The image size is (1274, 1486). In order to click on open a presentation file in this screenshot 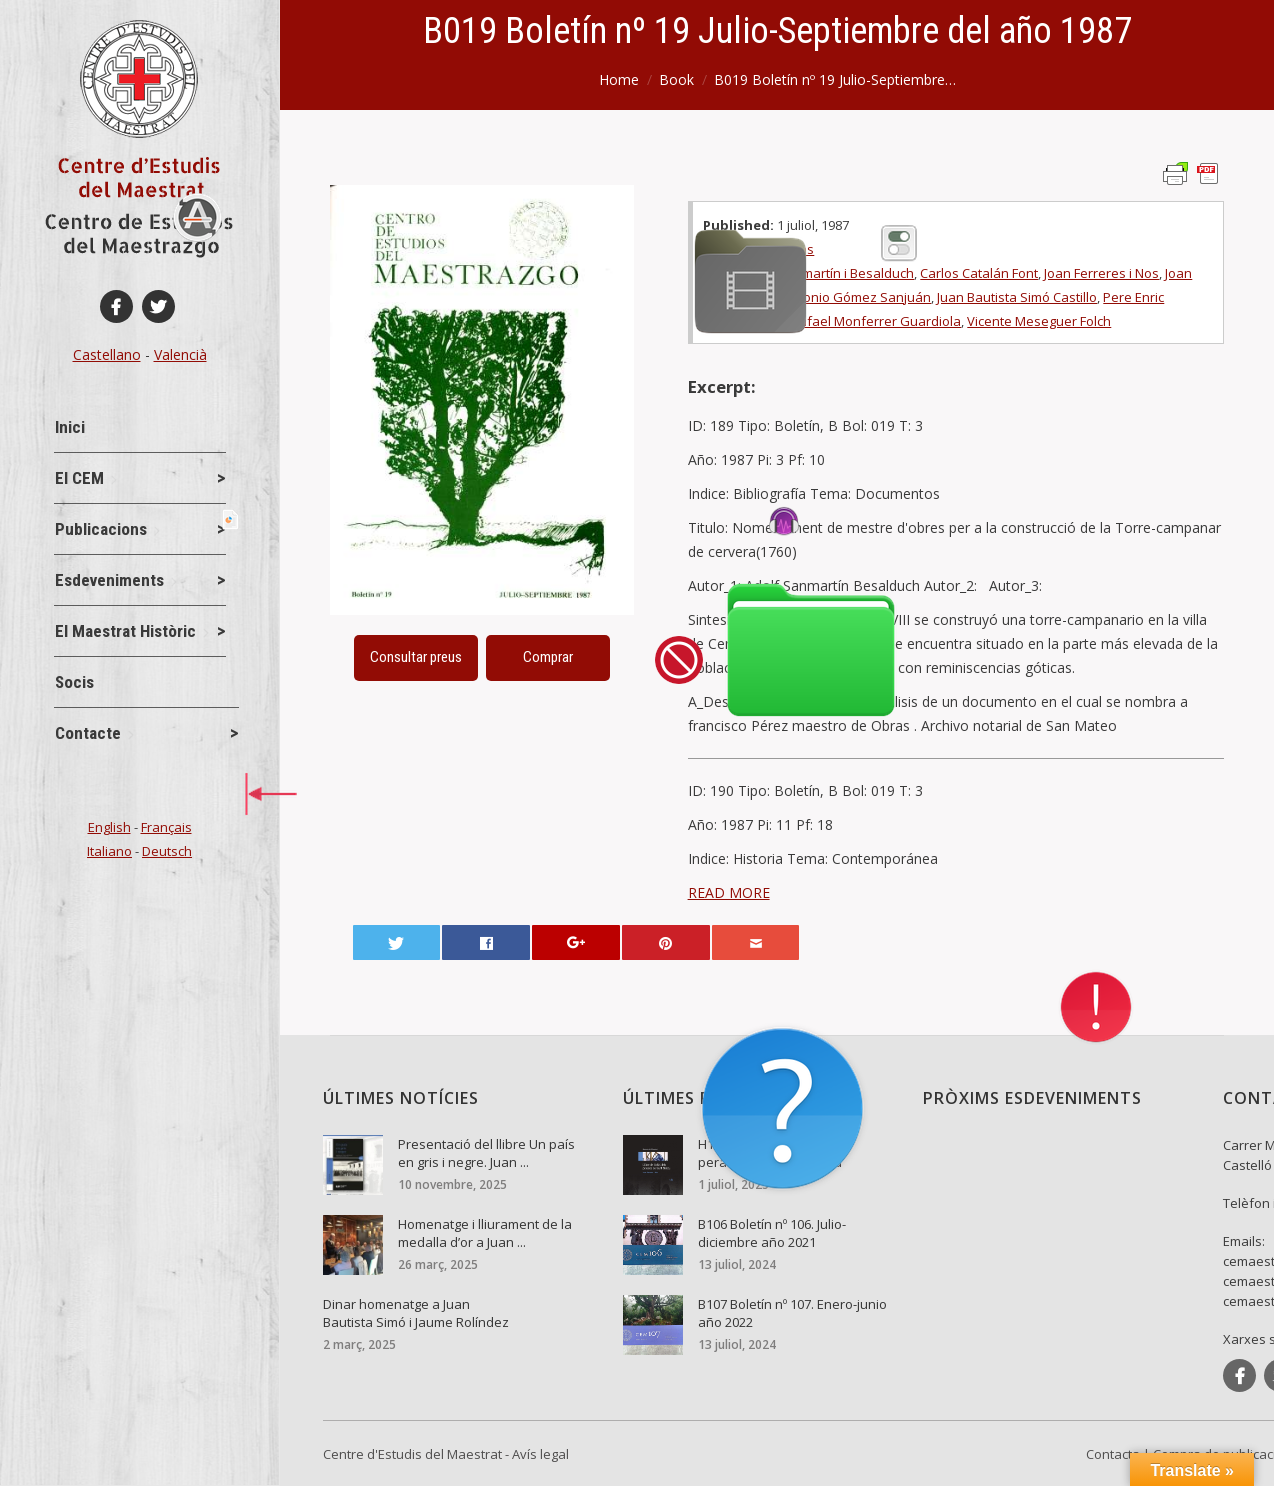, I will do `click(230, 519)`.